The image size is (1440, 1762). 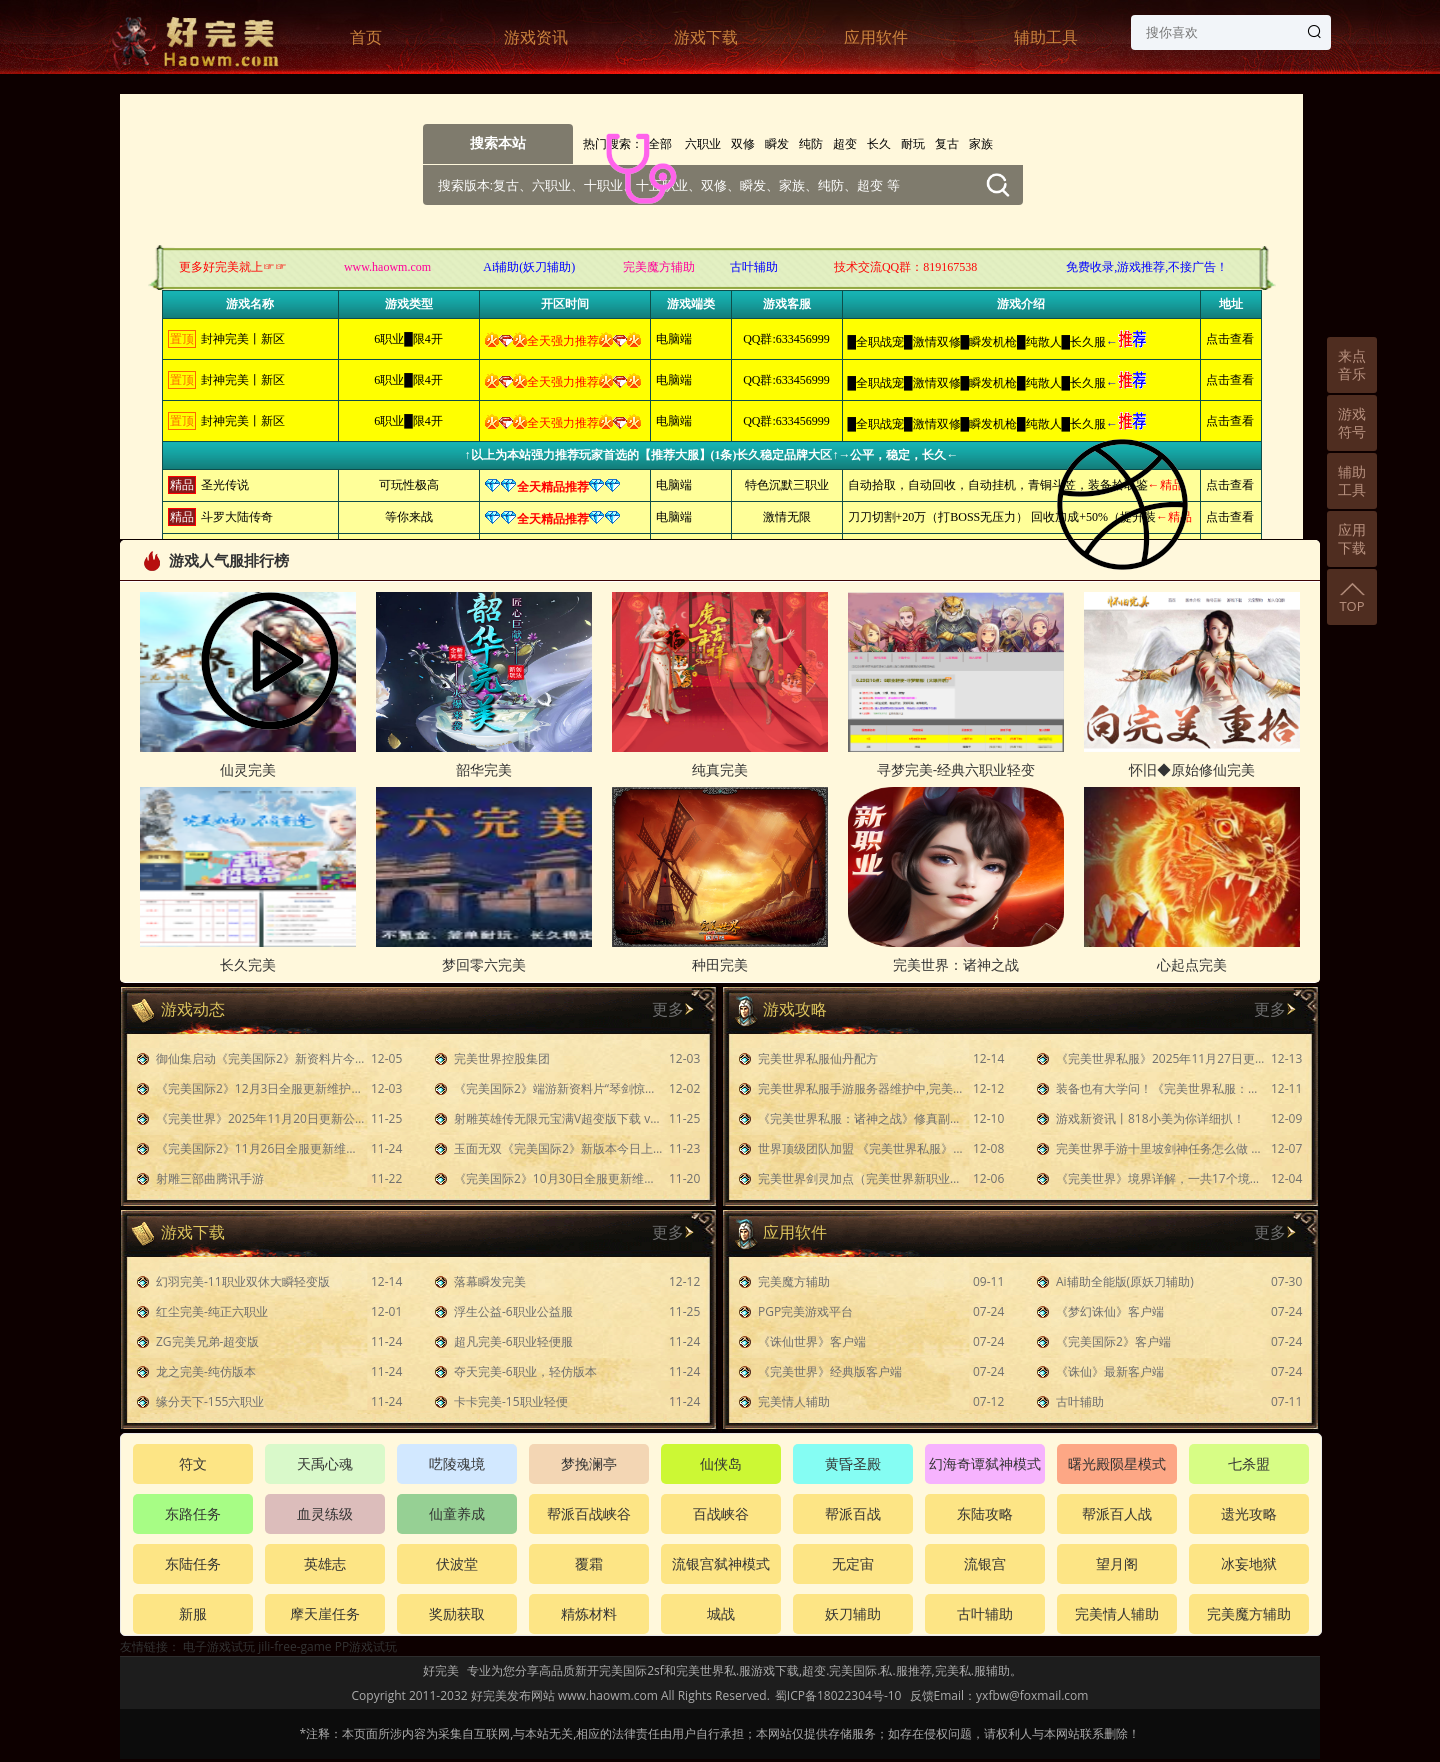 I want to click on visit dribbble profile or portfolio, so click(x=1122, y=504).